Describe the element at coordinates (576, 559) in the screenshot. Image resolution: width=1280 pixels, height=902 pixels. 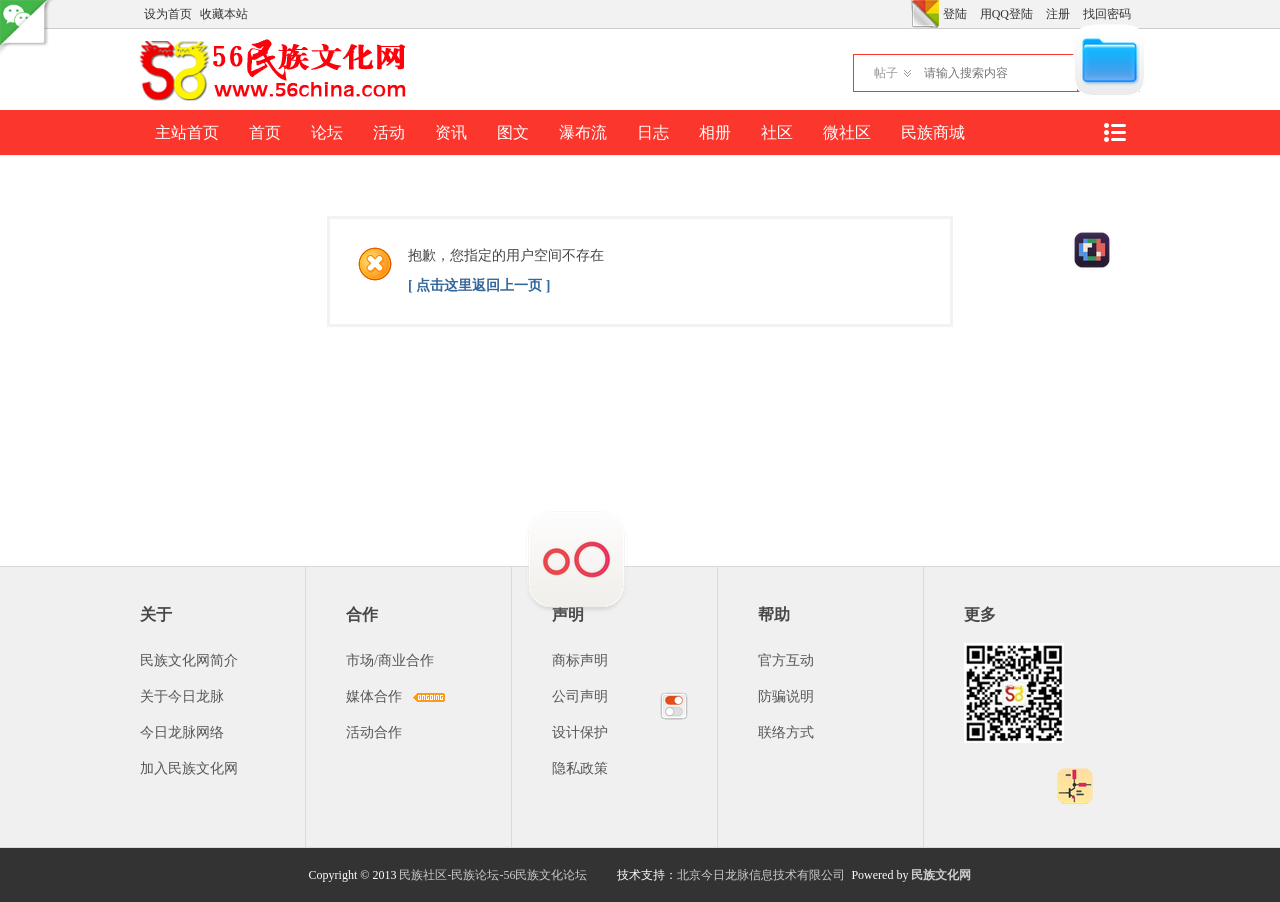
I see `launch genymotion android emulator` at that location.